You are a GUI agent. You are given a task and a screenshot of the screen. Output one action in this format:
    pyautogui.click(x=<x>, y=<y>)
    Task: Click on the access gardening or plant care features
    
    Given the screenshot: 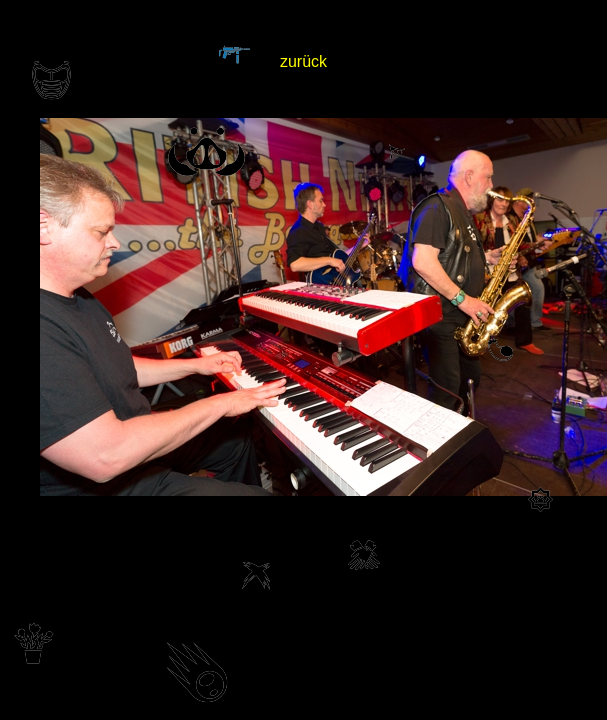 What is the action you would take?
    pyautogui.click(x=33, y=643)
    